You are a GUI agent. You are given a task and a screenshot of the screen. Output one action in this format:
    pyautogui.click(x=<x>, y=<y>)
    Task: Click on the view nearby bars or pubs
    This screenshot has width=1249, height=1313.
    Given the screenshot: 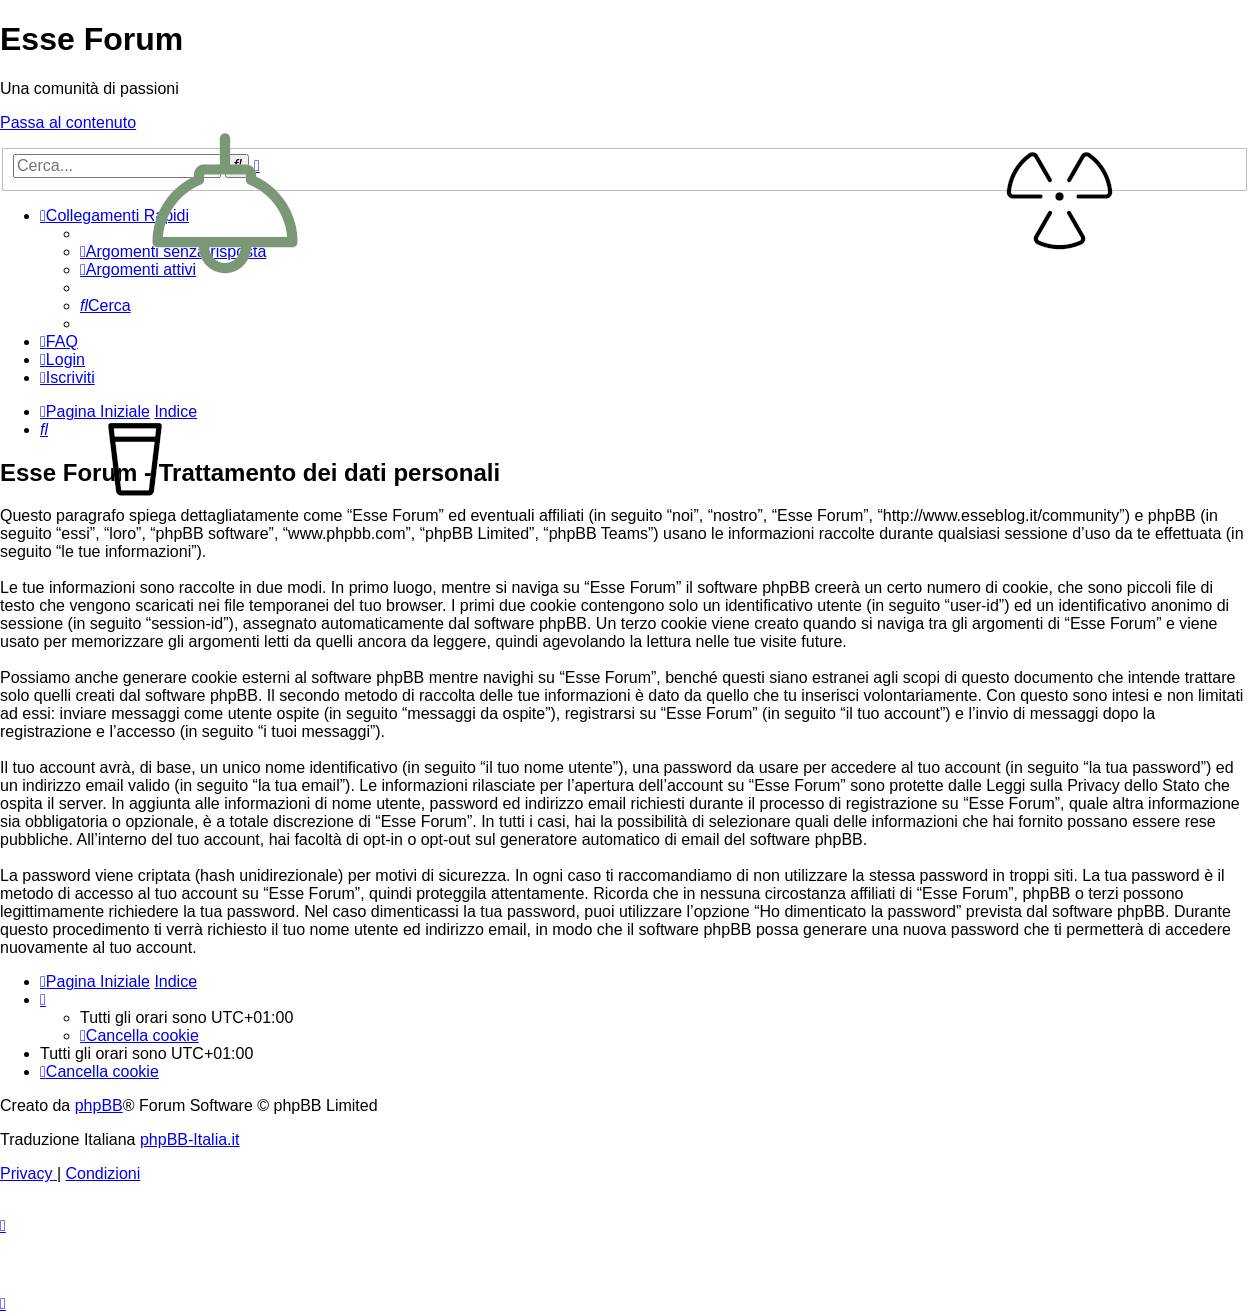 What is the action you would take?
    pyautogui.click(x=135, y=458)
    